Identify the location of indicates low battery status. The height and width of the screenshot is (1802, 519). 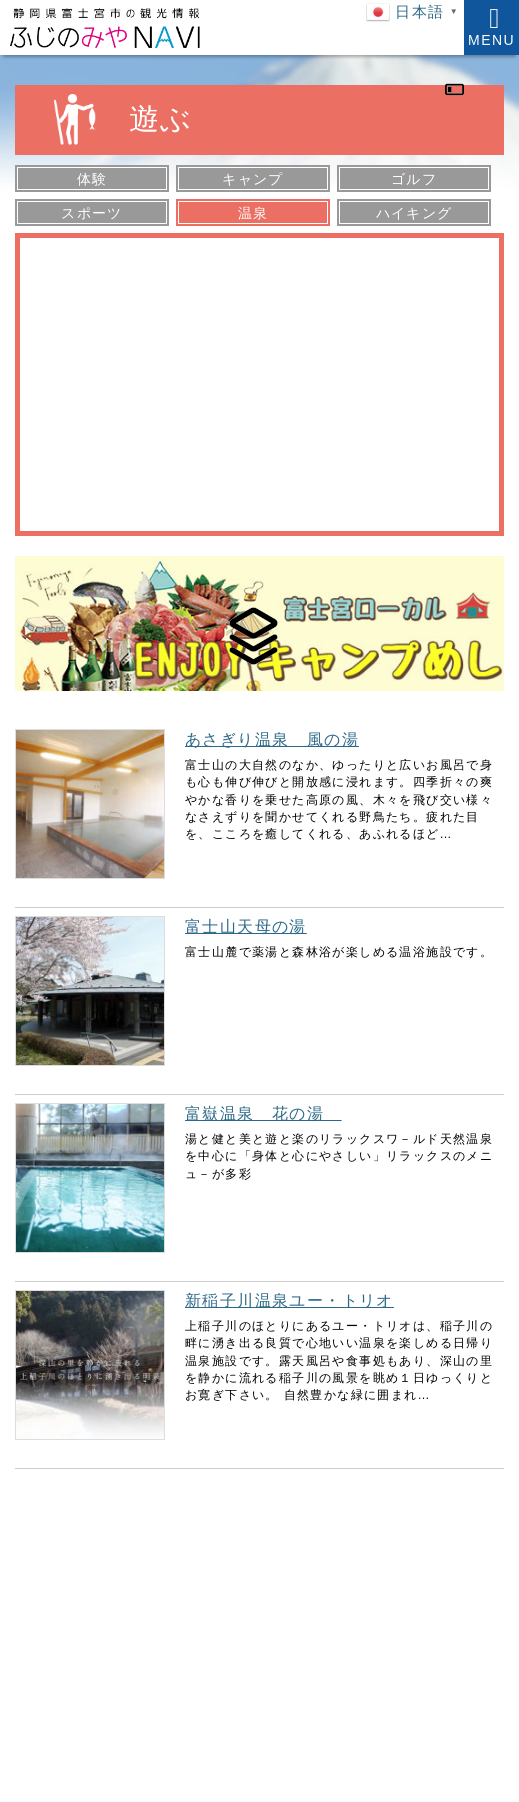
(454, 89).